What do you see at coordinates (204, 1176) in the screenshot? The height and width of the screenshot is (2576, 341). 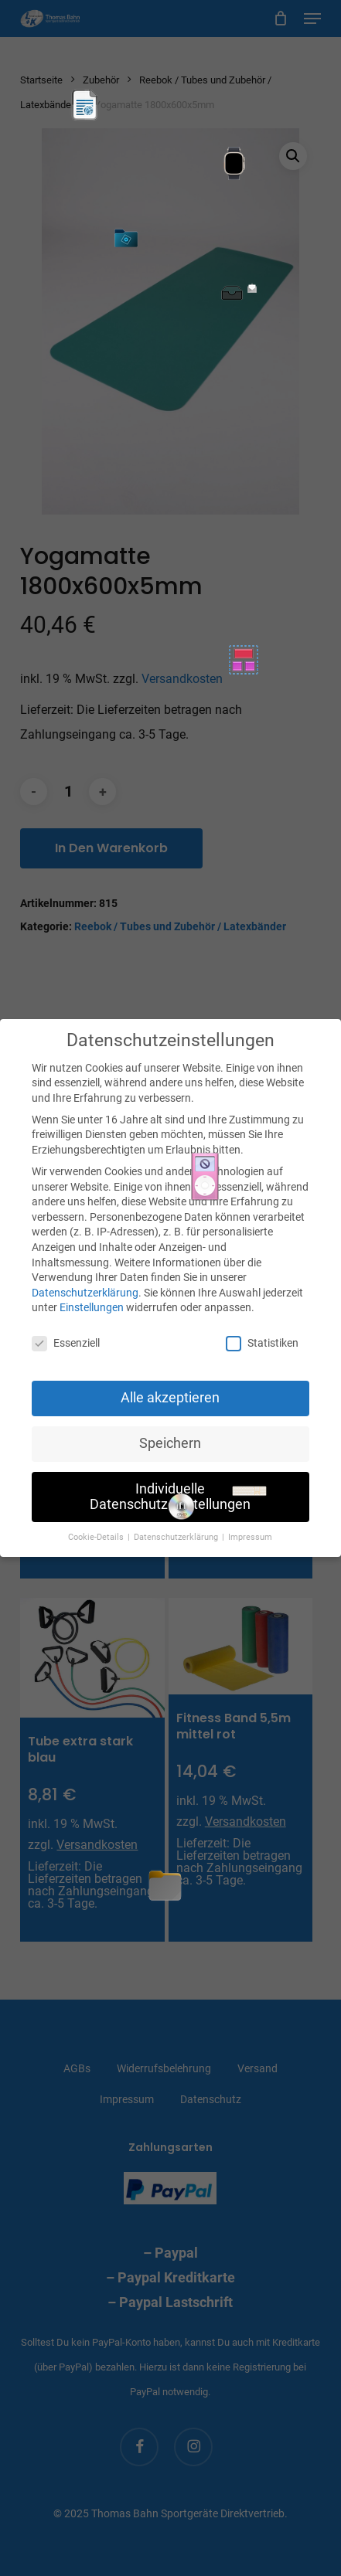 I see `iPod mini device in pink color` at bounding box center [204, 1176].